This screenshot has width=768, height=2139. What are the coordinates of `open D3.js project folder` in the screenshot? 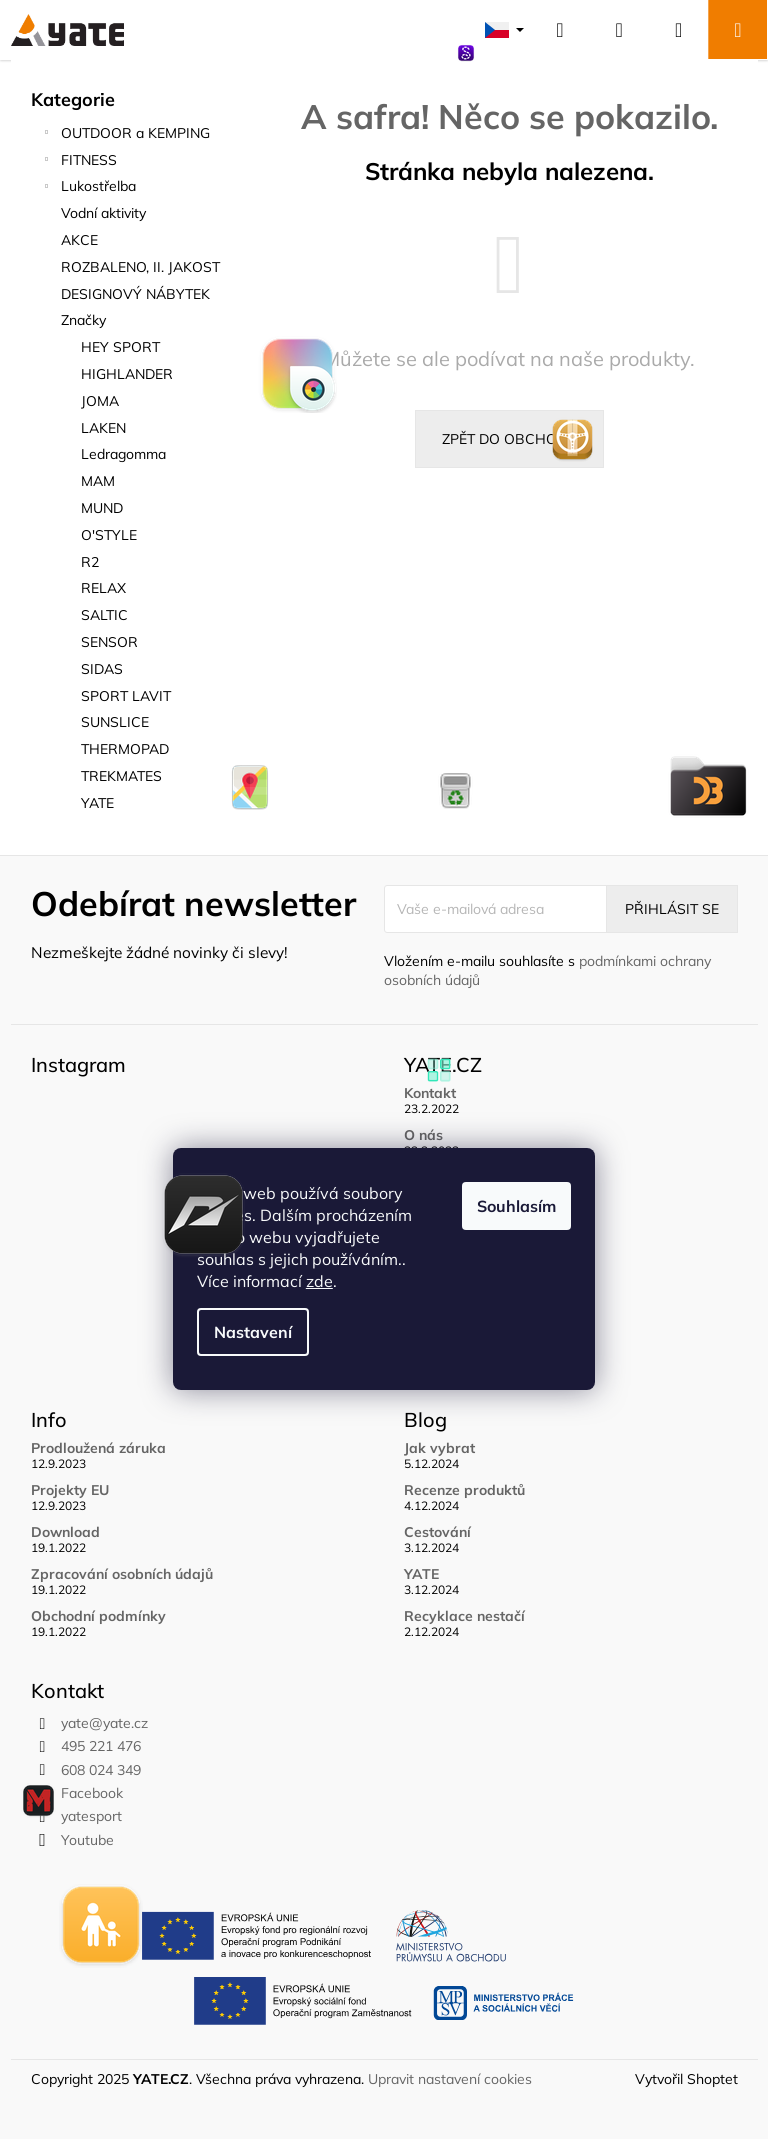 It's located at (708, 788).